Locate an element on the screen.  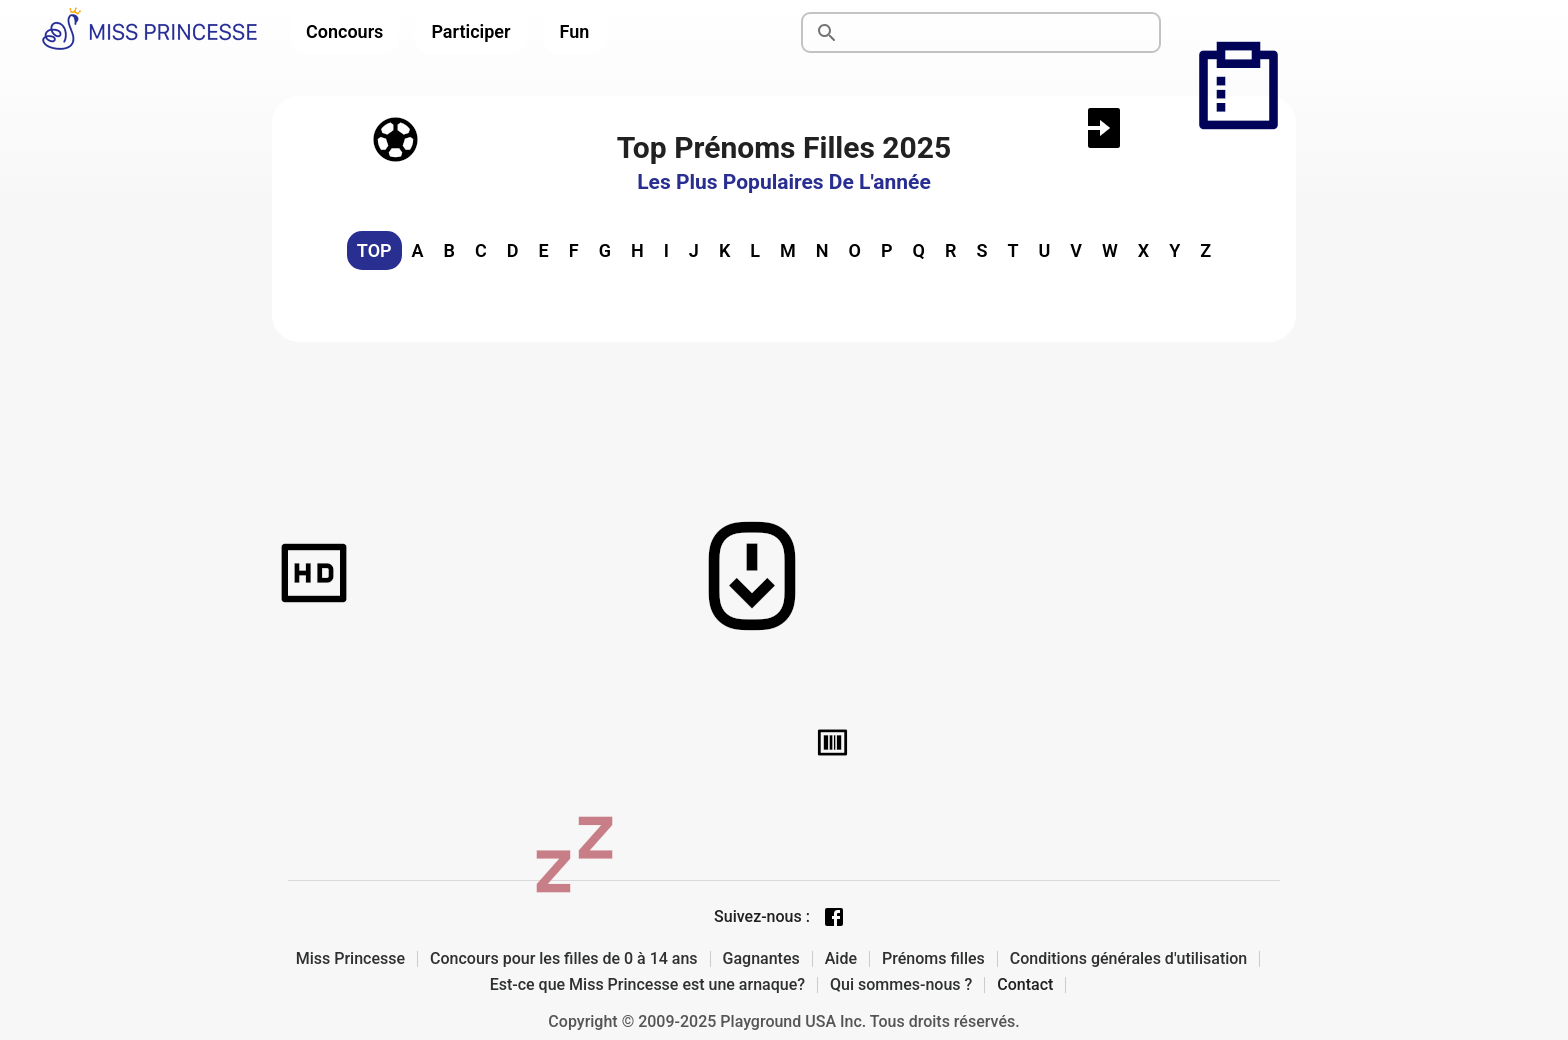
access football or soccer content is located at coordinates (395, 139).